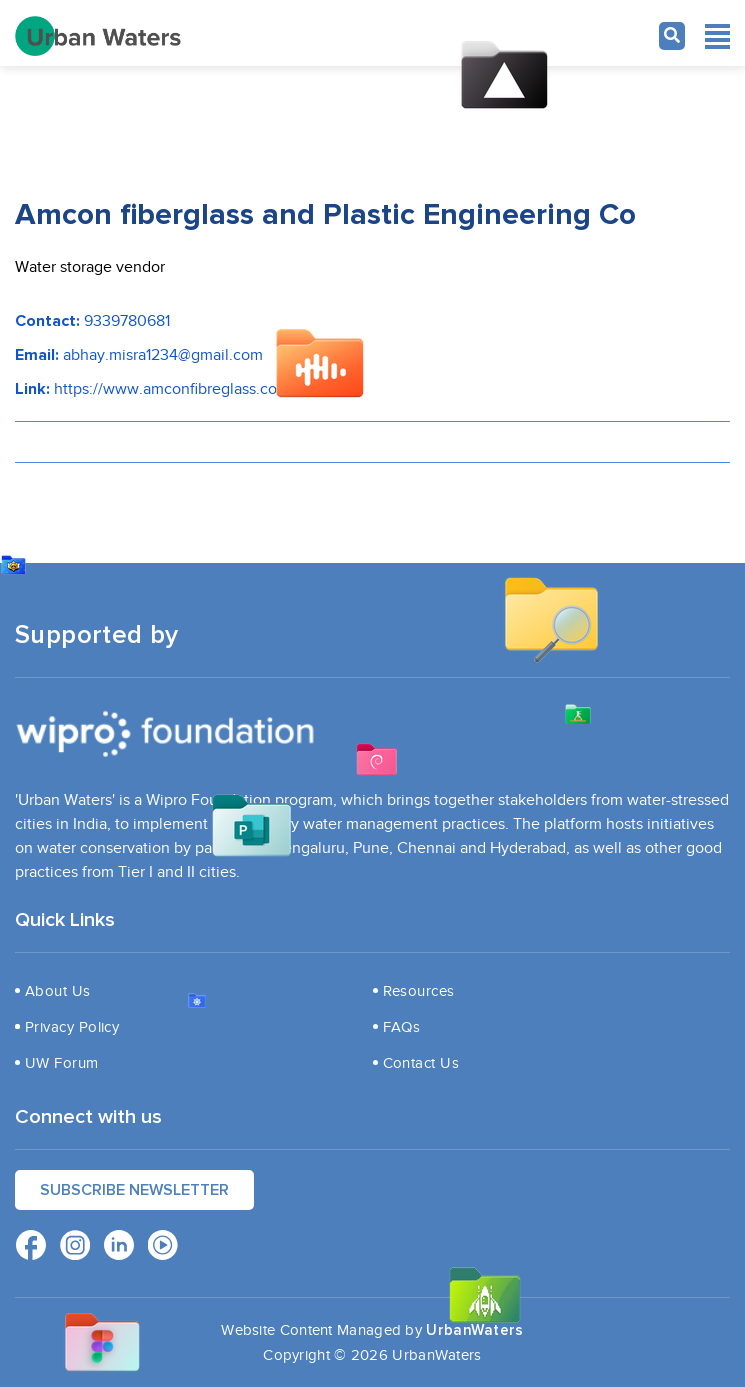 This screenshot has height=1387, width=745. I want to click on open kubernetes project files, so click(197, 1001).